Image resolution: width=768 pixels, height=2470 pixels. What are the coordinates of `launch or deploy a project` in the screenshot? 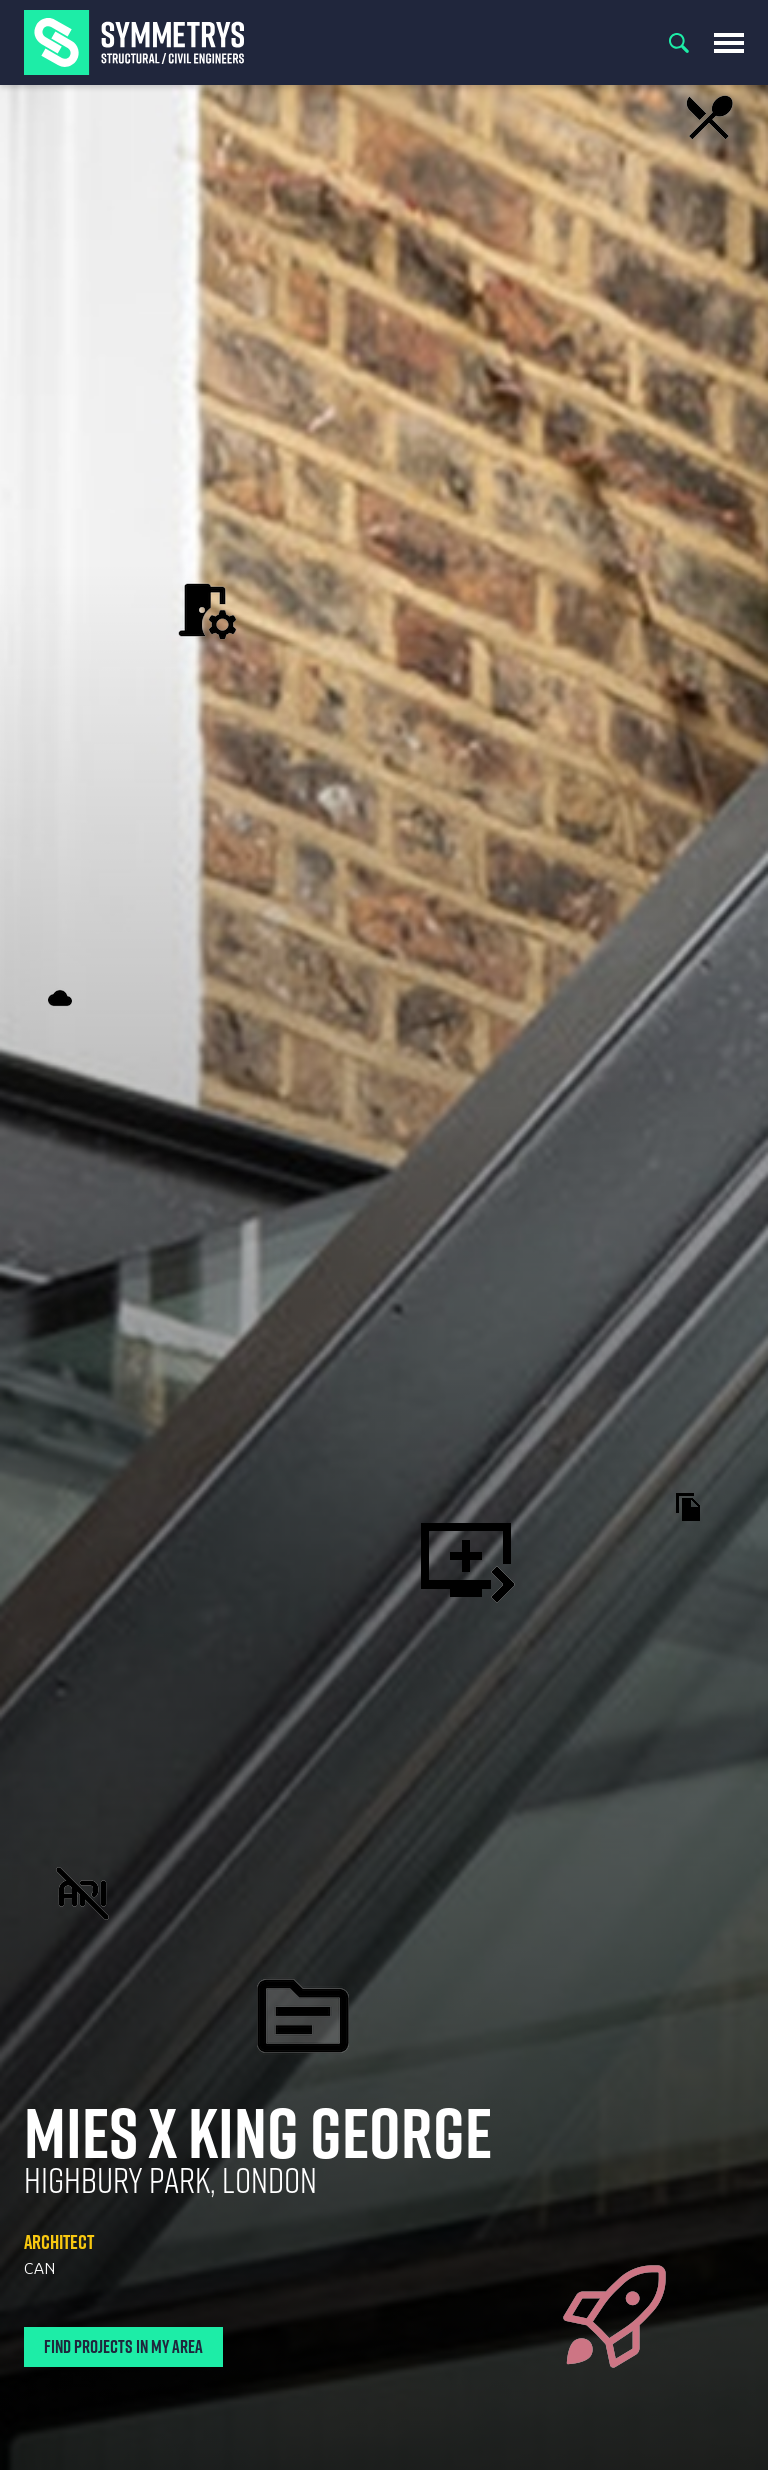 It's located at (614, 2316).